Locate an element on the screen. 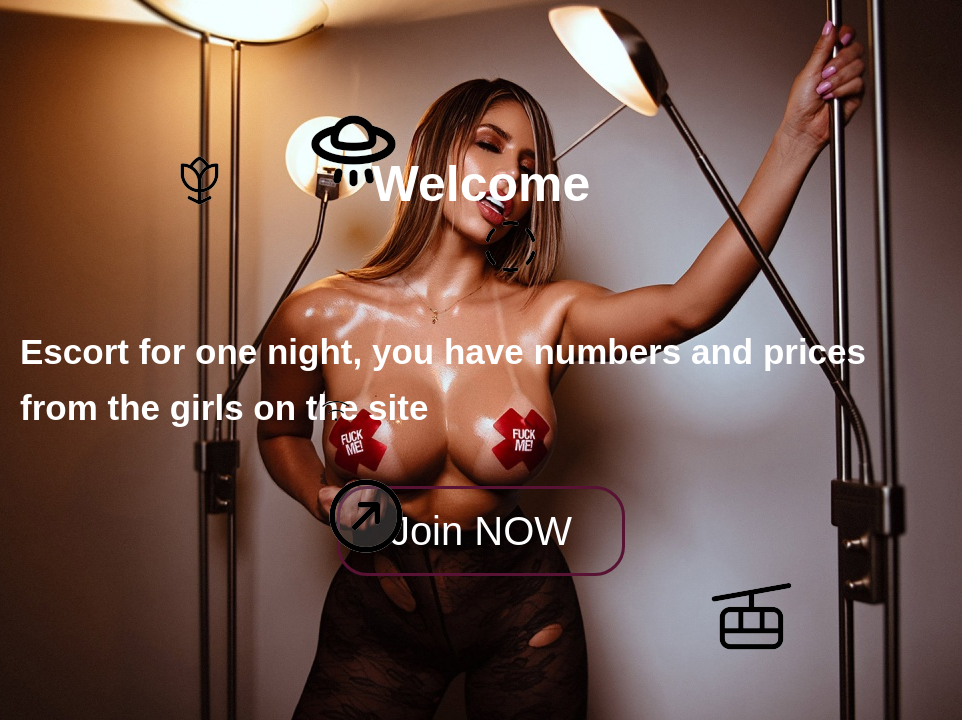  access garden or plant care features is located at coordinates (199, 180).